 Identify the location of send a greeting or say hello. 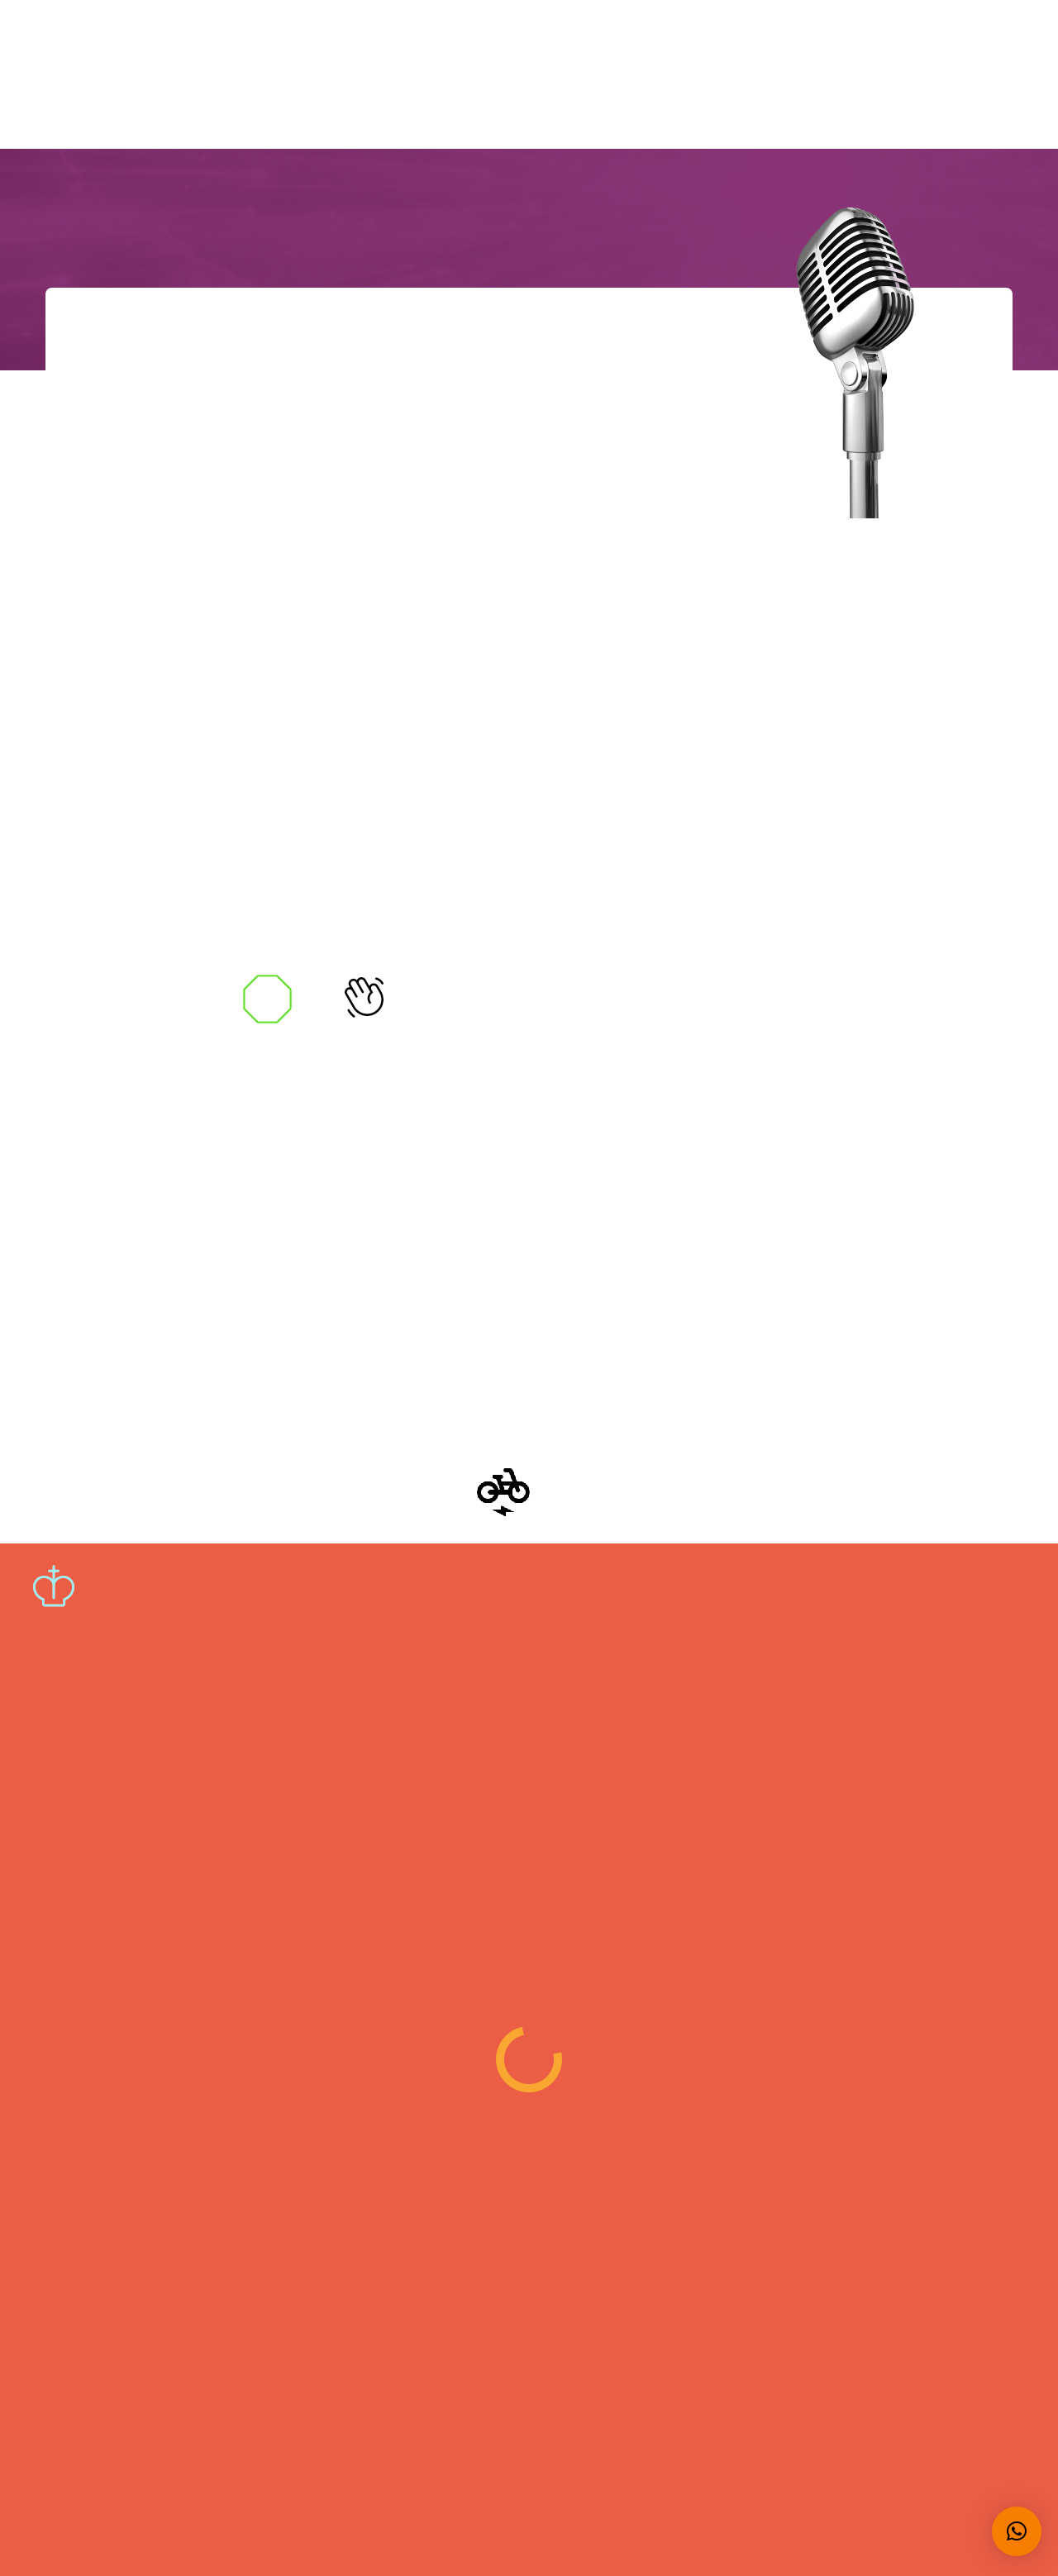
(364, 996).